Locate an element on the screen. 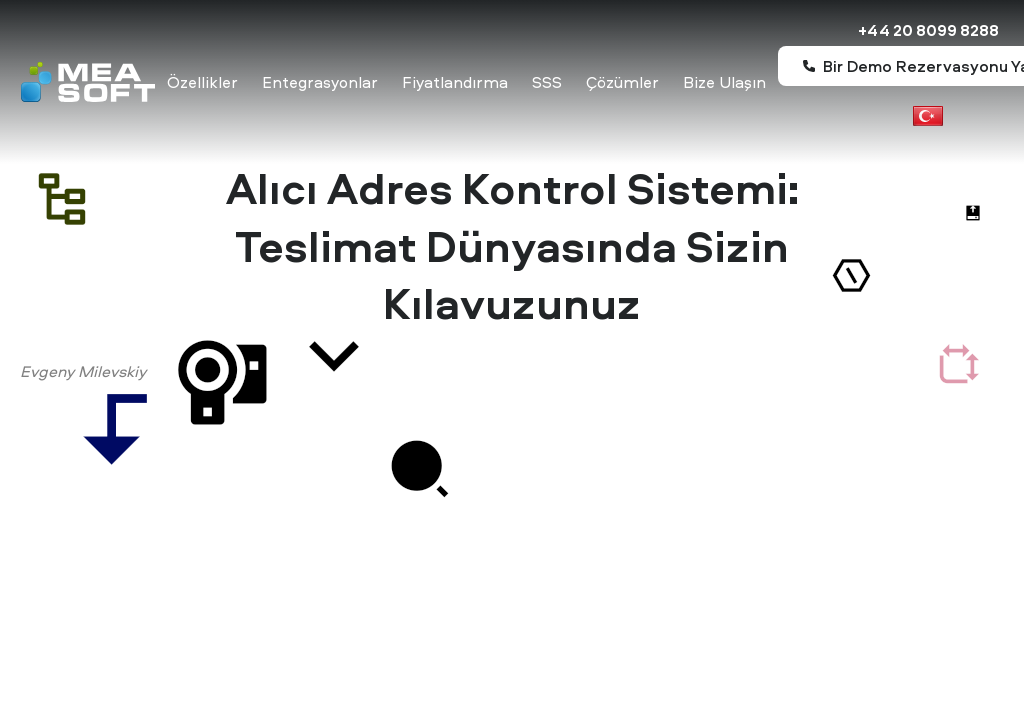  expand dropdown menu is located at coordinates (334, 356).